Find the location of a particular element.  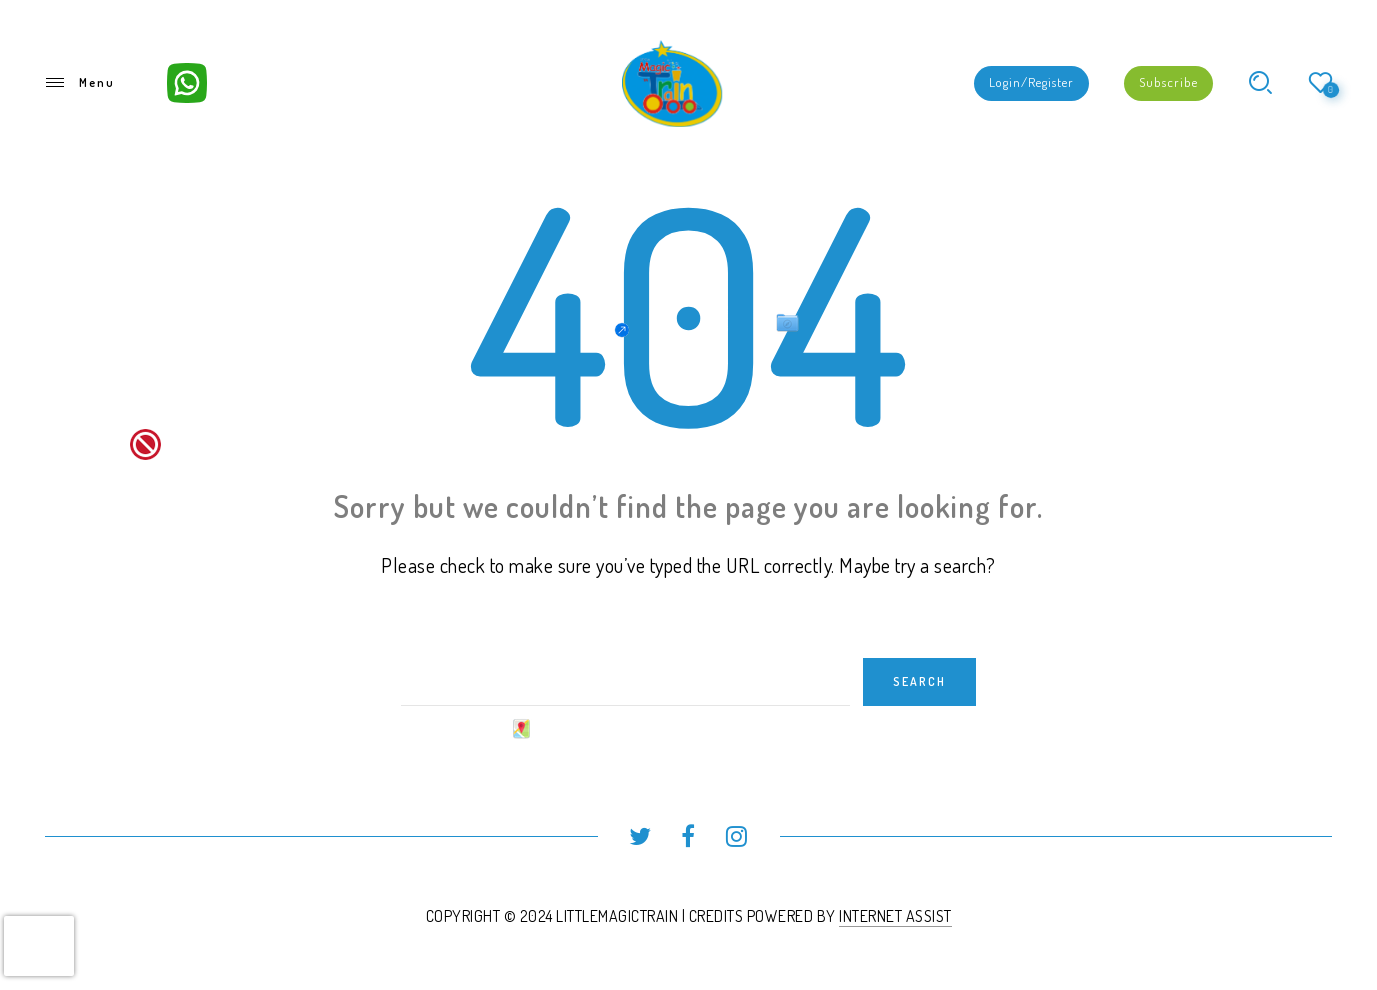

a geo+json geographic data file is located at coordinates (521, 728).